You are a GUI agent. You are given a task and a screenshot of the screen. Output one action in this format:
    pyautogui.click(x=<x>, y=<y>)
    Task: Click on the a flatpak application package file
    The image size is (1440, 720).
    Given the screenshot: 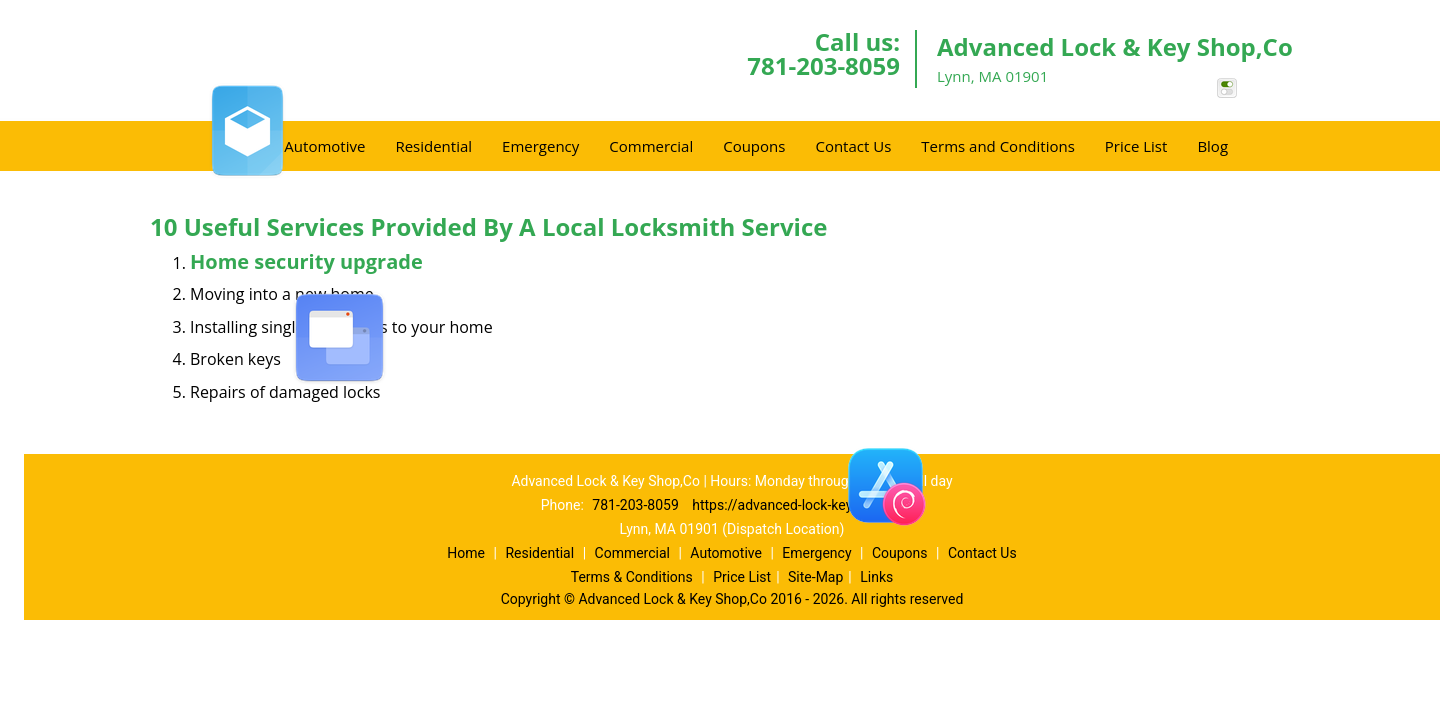 What is the action you would take?
    pyautogui.click(x=247, y=130)
    